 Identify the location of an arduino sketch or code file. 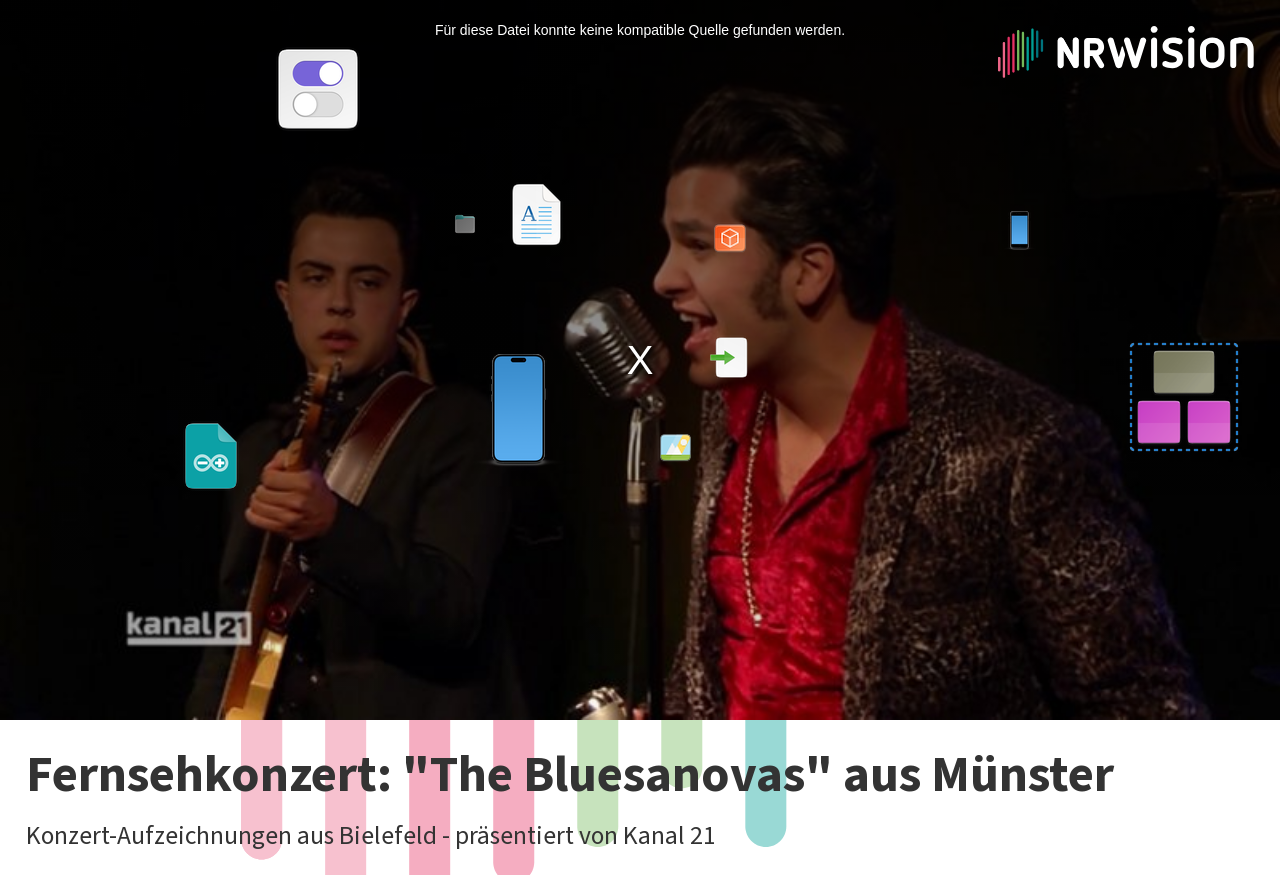
(211, 456).